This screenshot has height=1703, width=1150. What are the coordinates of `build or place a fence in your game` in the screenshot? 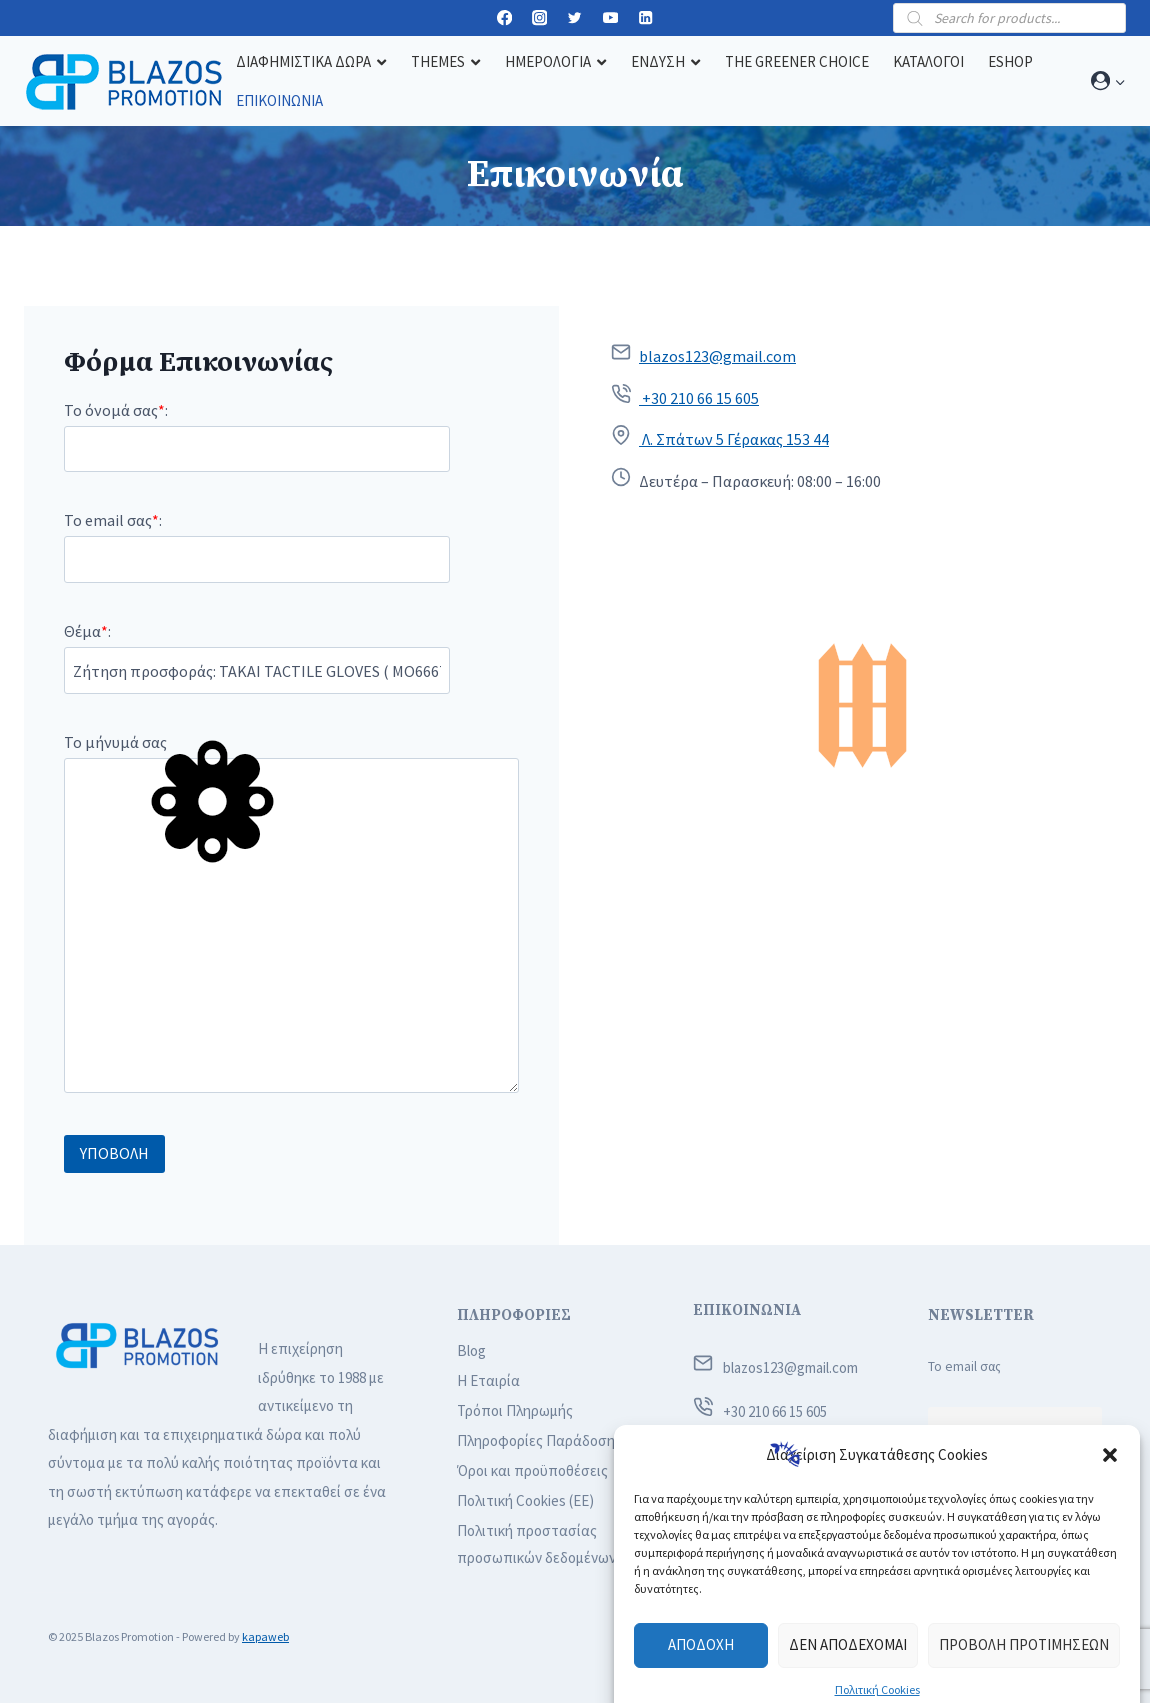 It's located at (862, 706).